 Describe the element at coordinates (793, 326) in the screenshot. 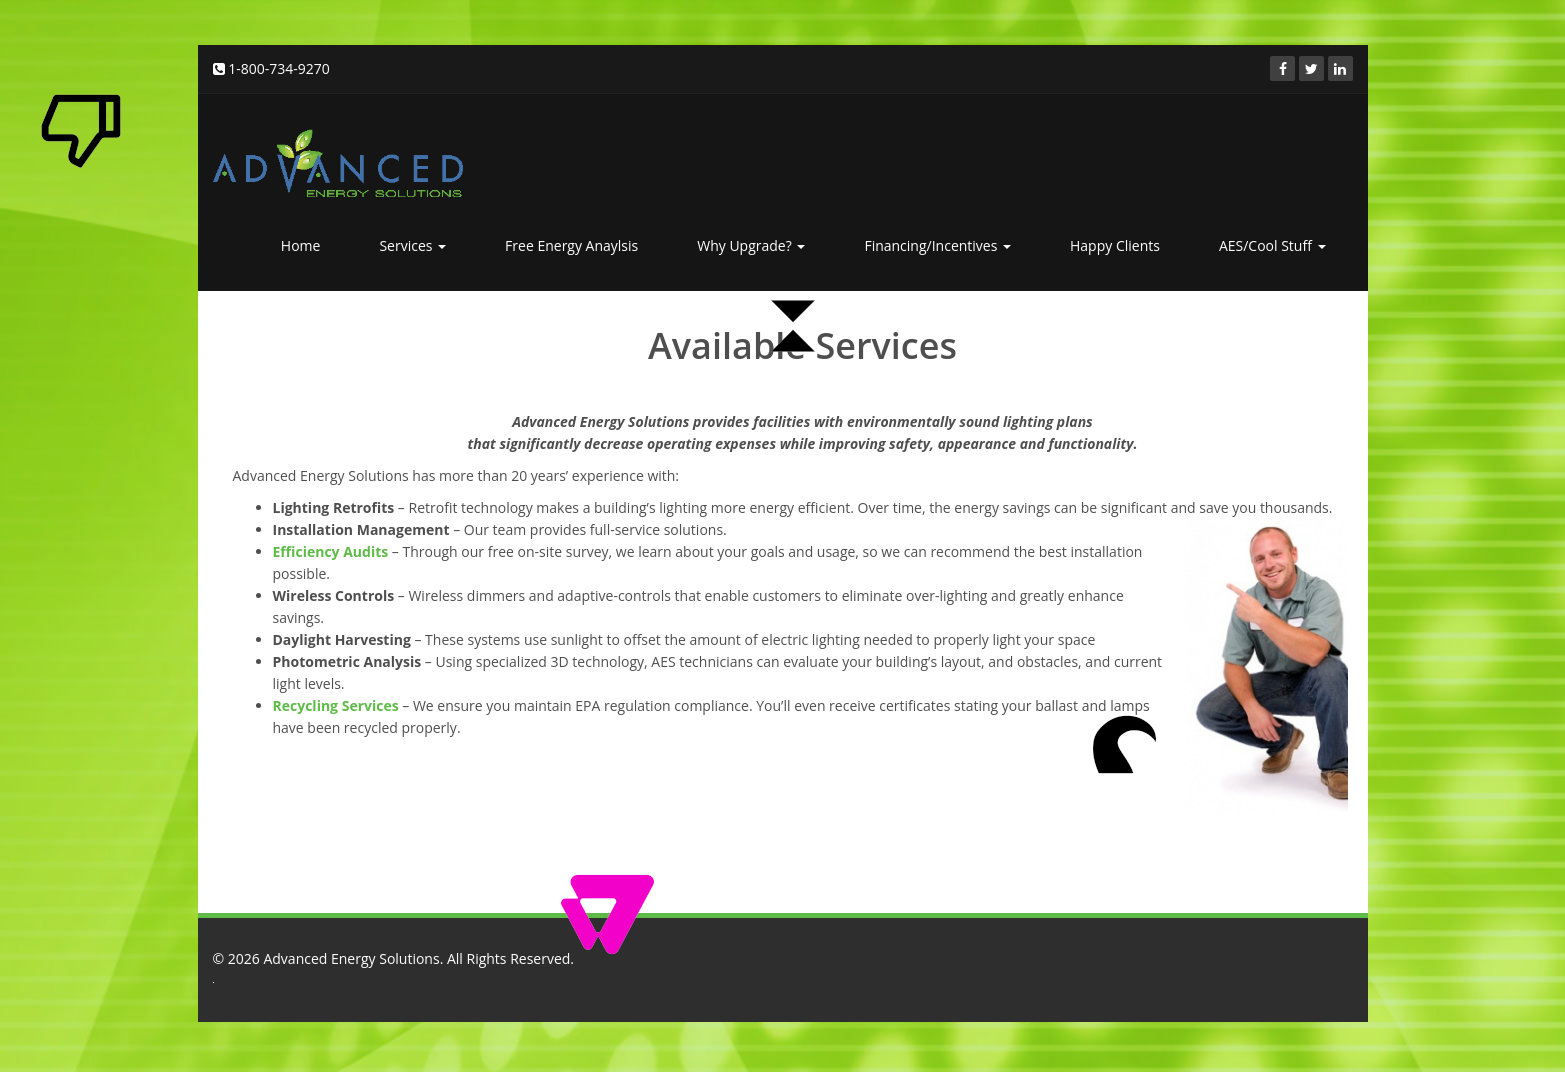

I see `collapse or contract content vertically` at that location.